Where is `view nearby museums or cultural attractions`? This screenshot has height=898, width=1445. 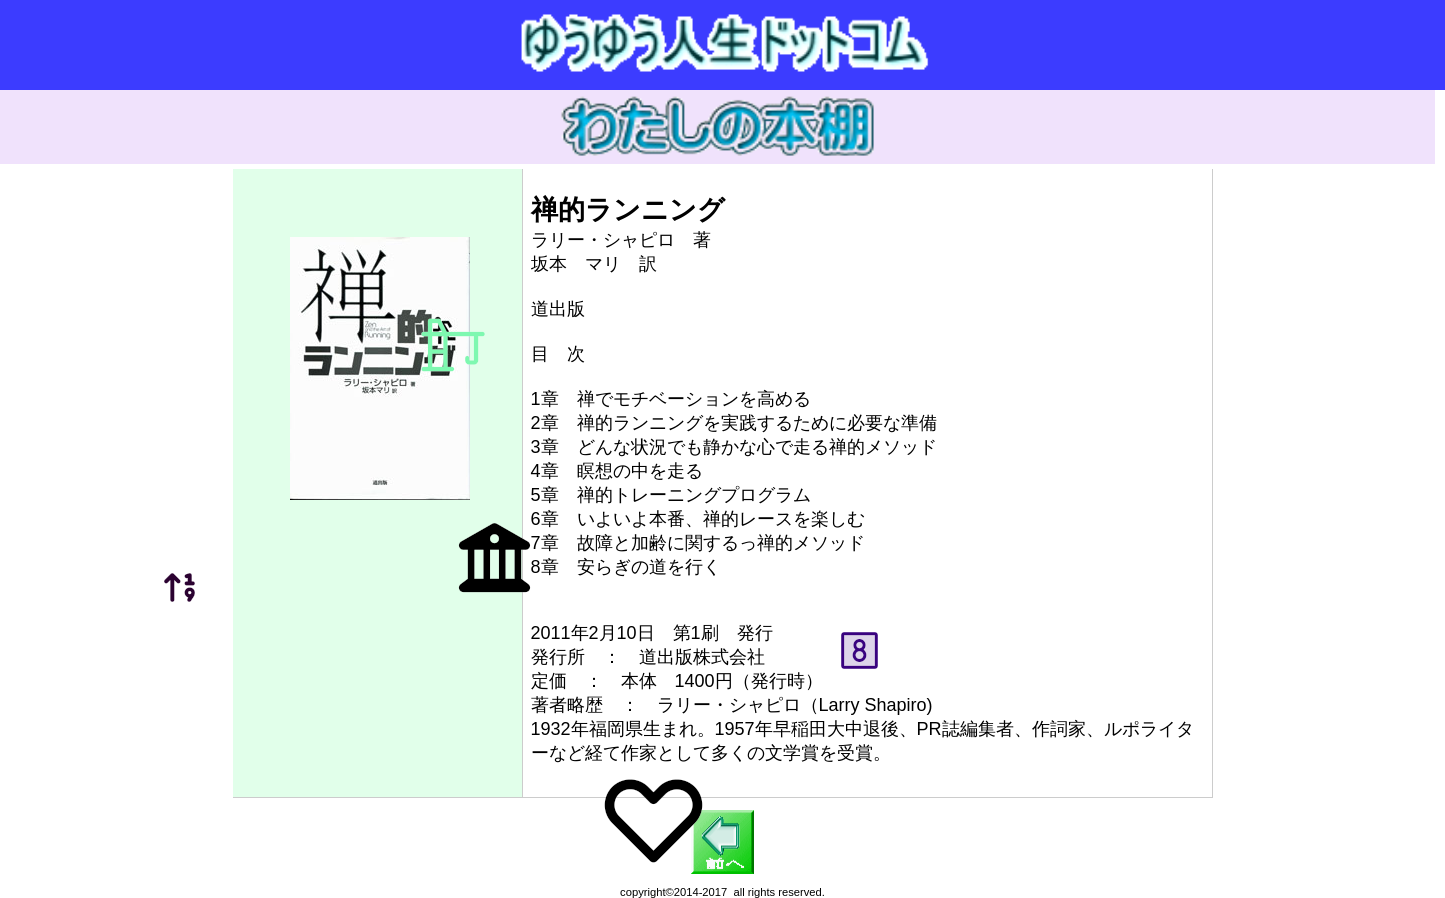
view nearby museums or cultural attractions is located at coordinates (494, 556).